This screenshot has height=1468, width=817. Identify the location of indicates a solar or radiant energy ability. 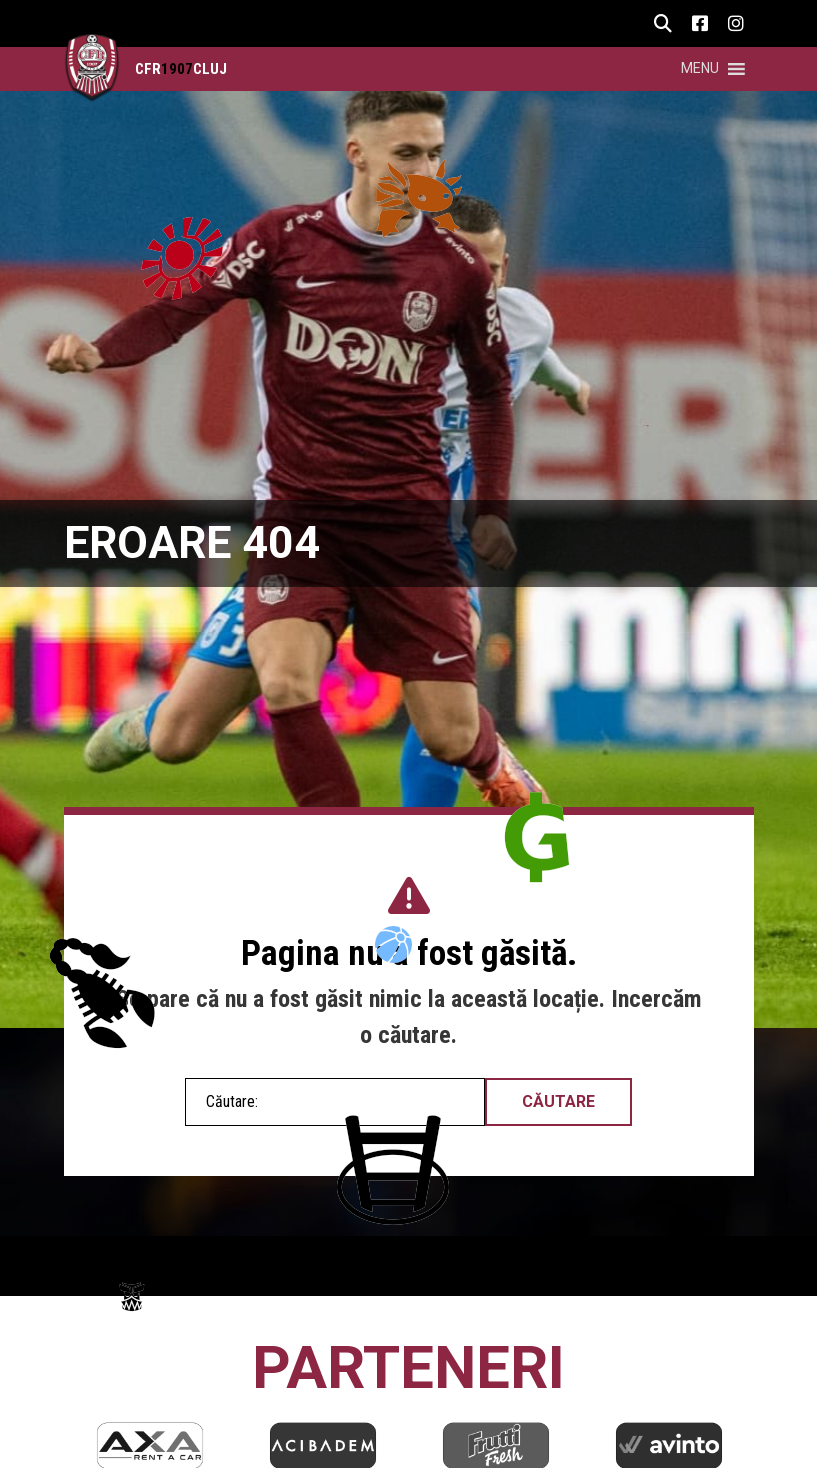
(183, 258).